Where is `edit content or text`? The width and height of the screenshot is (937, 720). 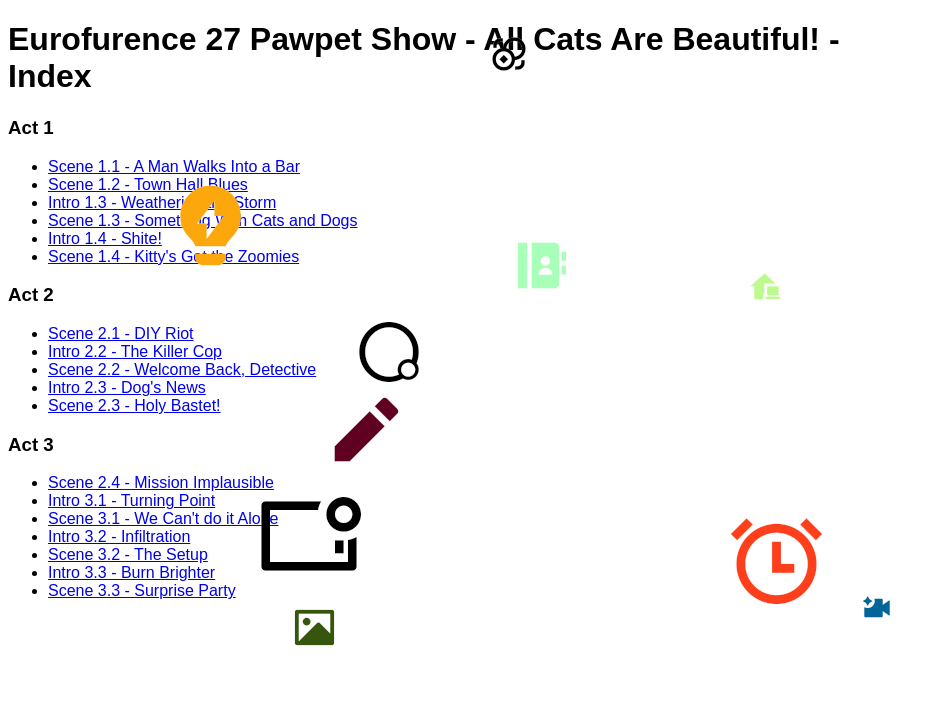 edit content or text is located at coordinates (366, 429).